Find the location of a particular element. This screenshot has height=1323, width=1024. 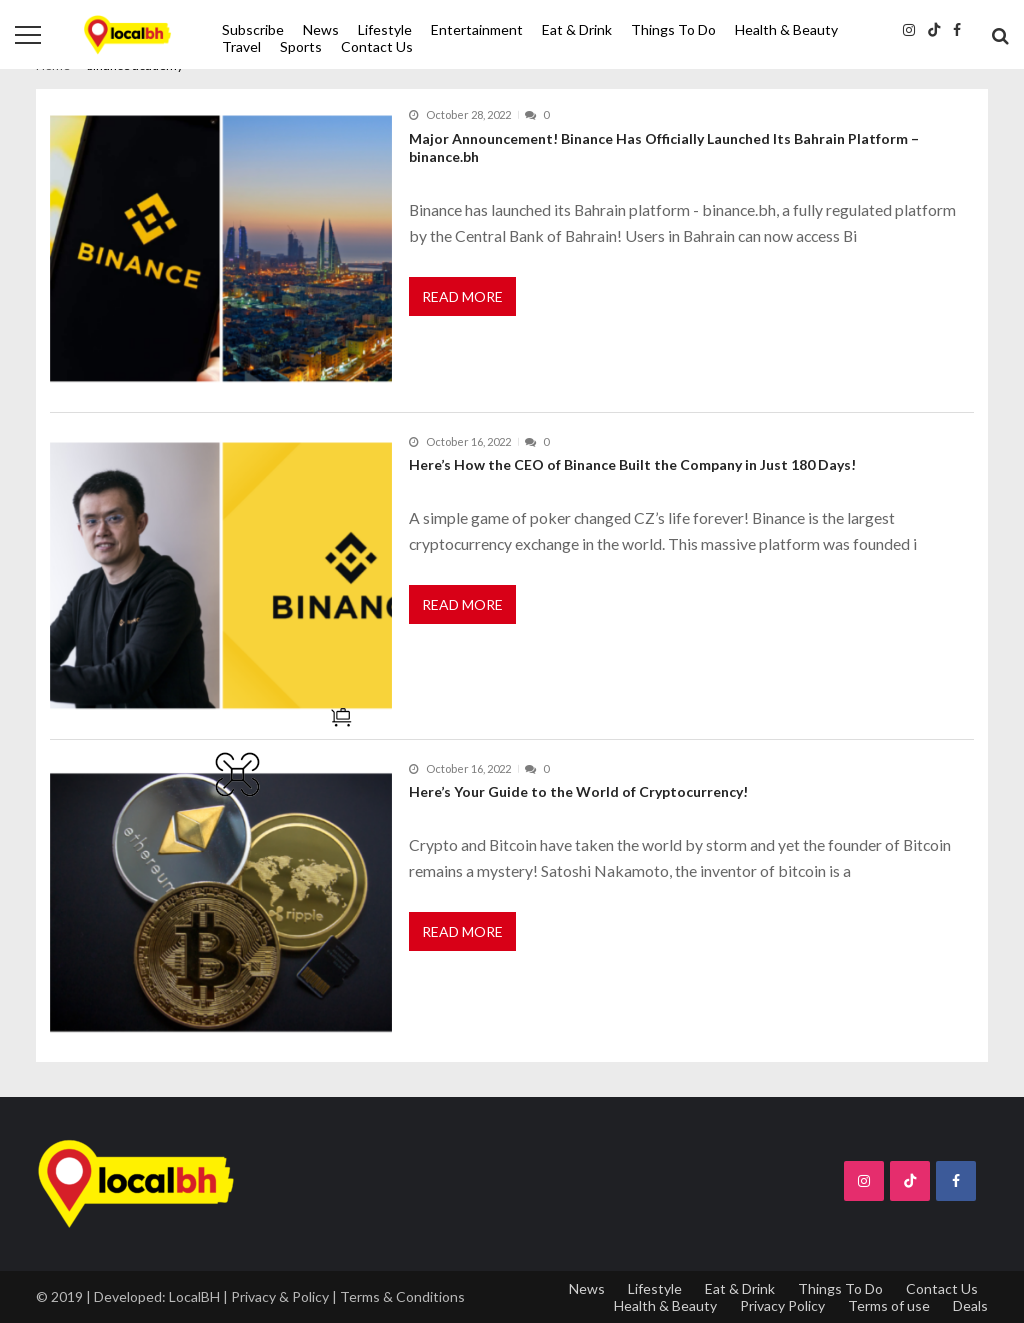

access drone controls is located at coordinates (237, 774).